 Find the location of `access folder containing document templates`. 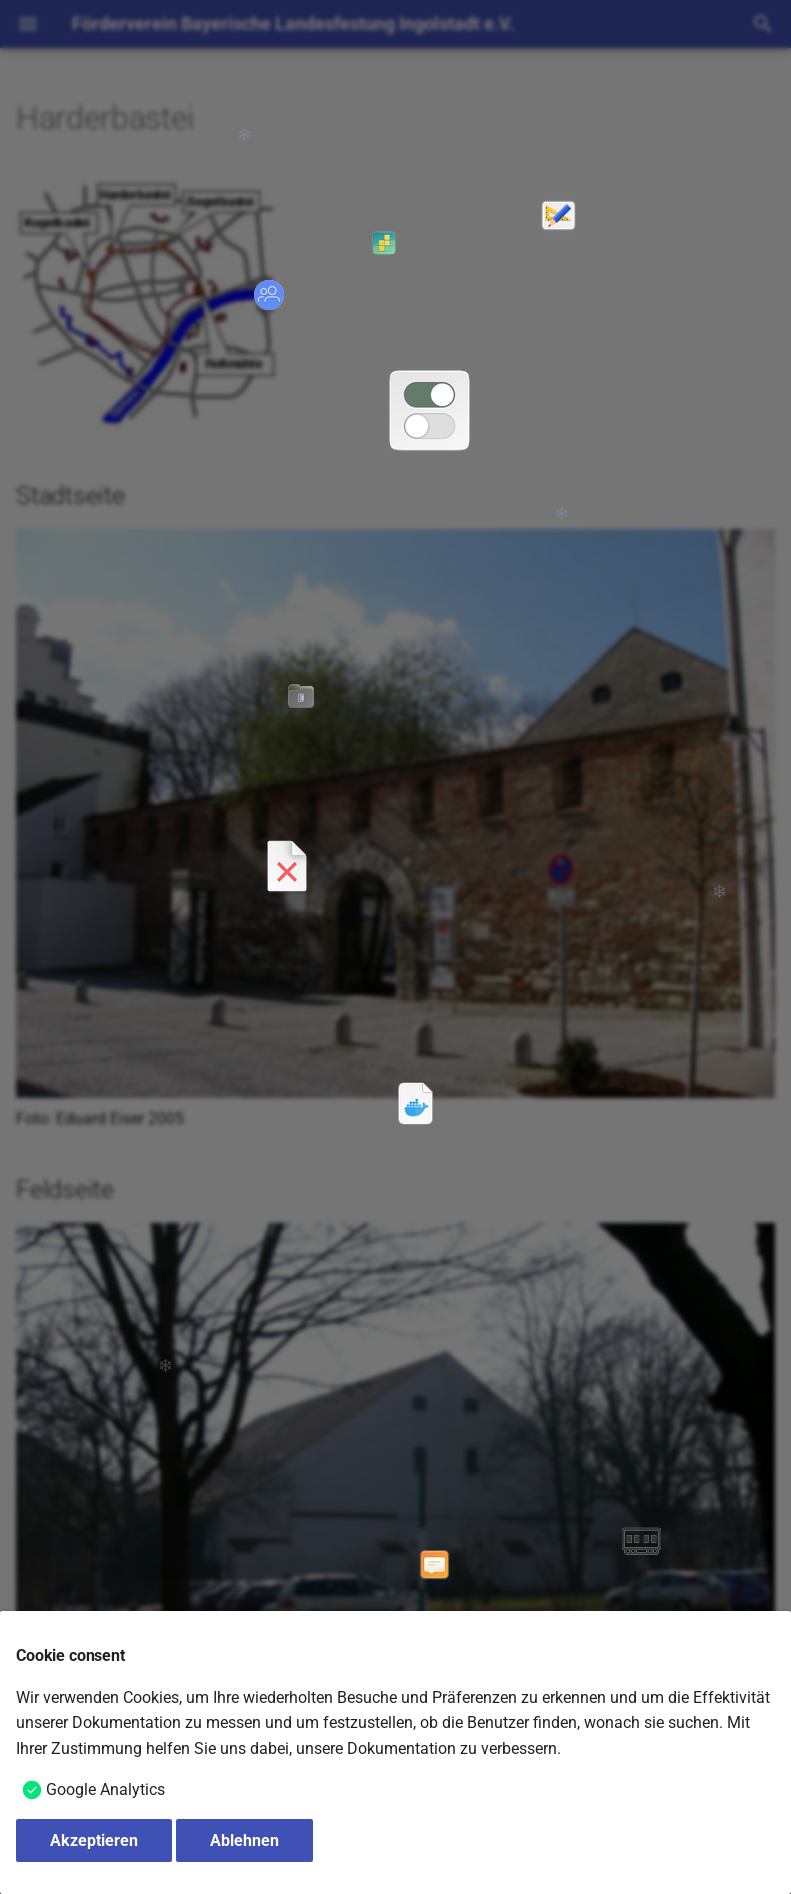

access folder containing document templates is located at coordinates (301, 696).